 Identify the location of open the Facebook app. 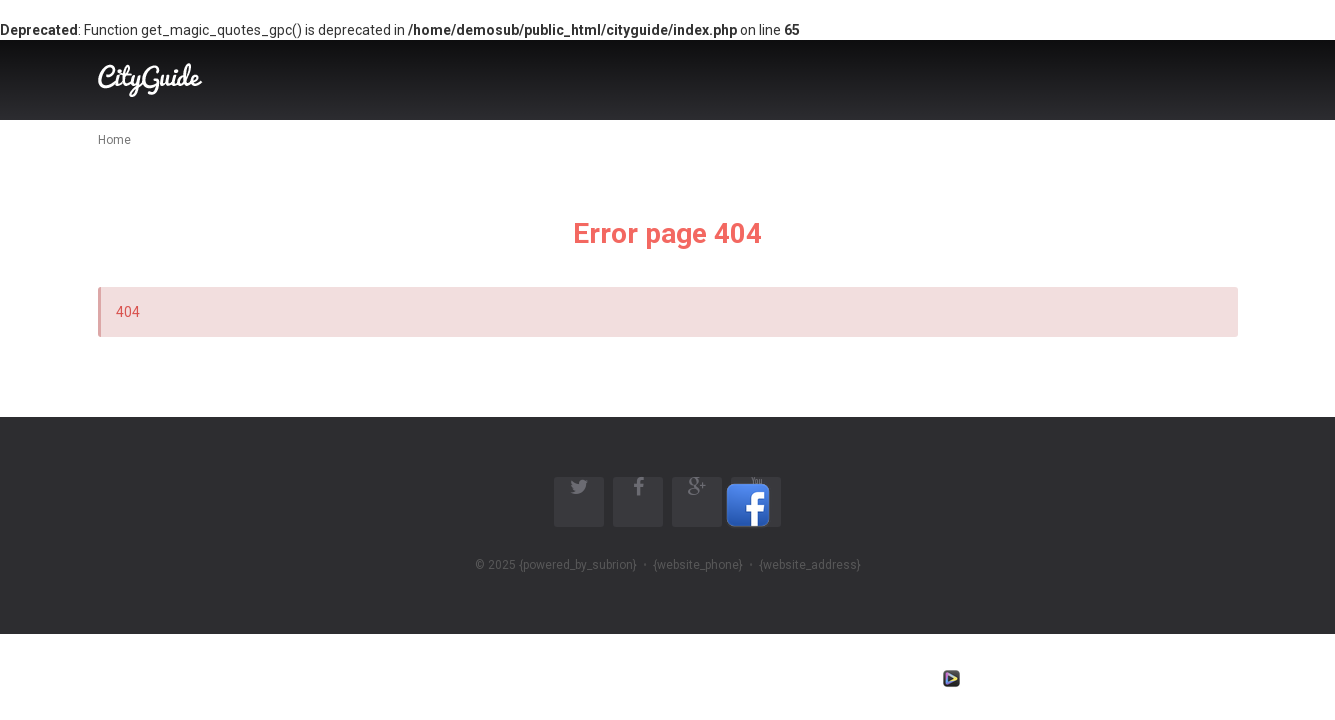
(748, 505).